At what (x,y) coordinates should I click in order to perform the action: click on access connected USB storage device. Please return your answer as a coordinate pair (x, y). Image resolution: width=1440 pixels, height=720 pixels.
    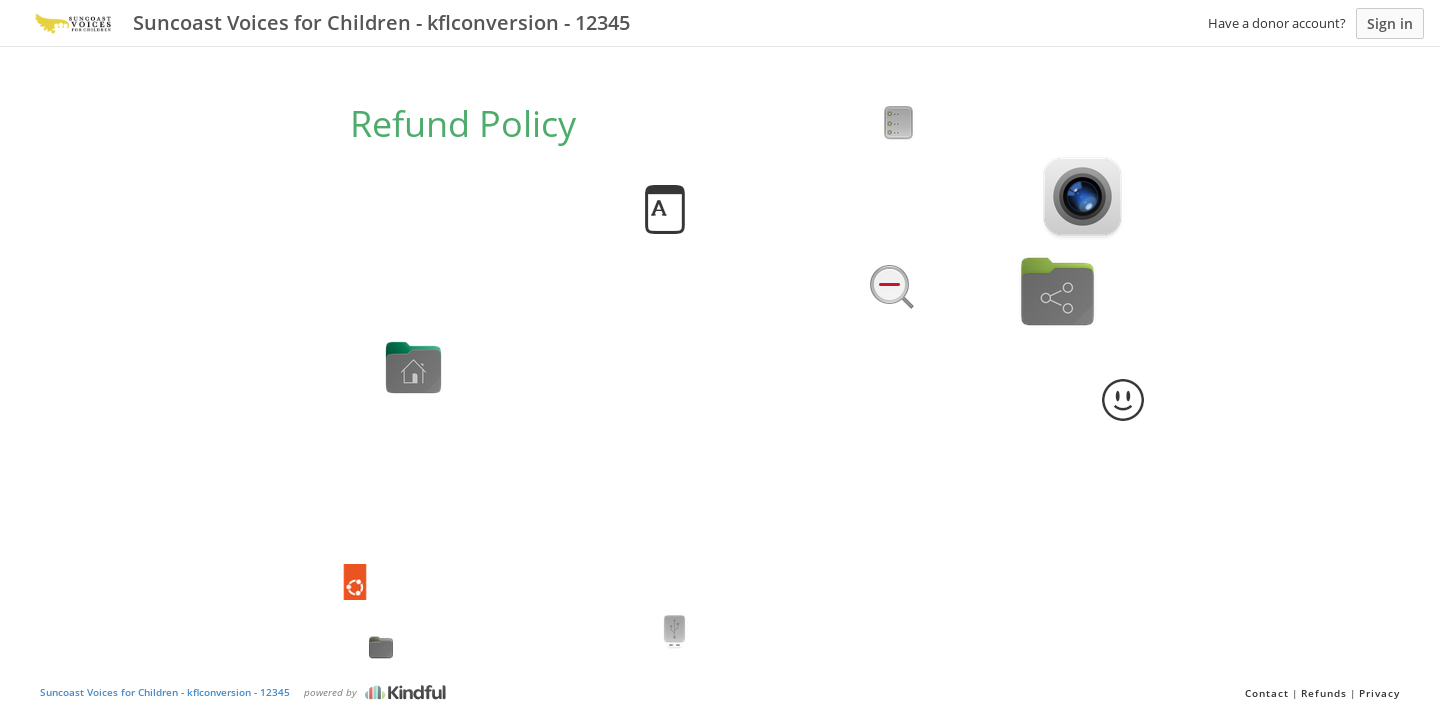
    Looking at the image, I should click on (674, 631).